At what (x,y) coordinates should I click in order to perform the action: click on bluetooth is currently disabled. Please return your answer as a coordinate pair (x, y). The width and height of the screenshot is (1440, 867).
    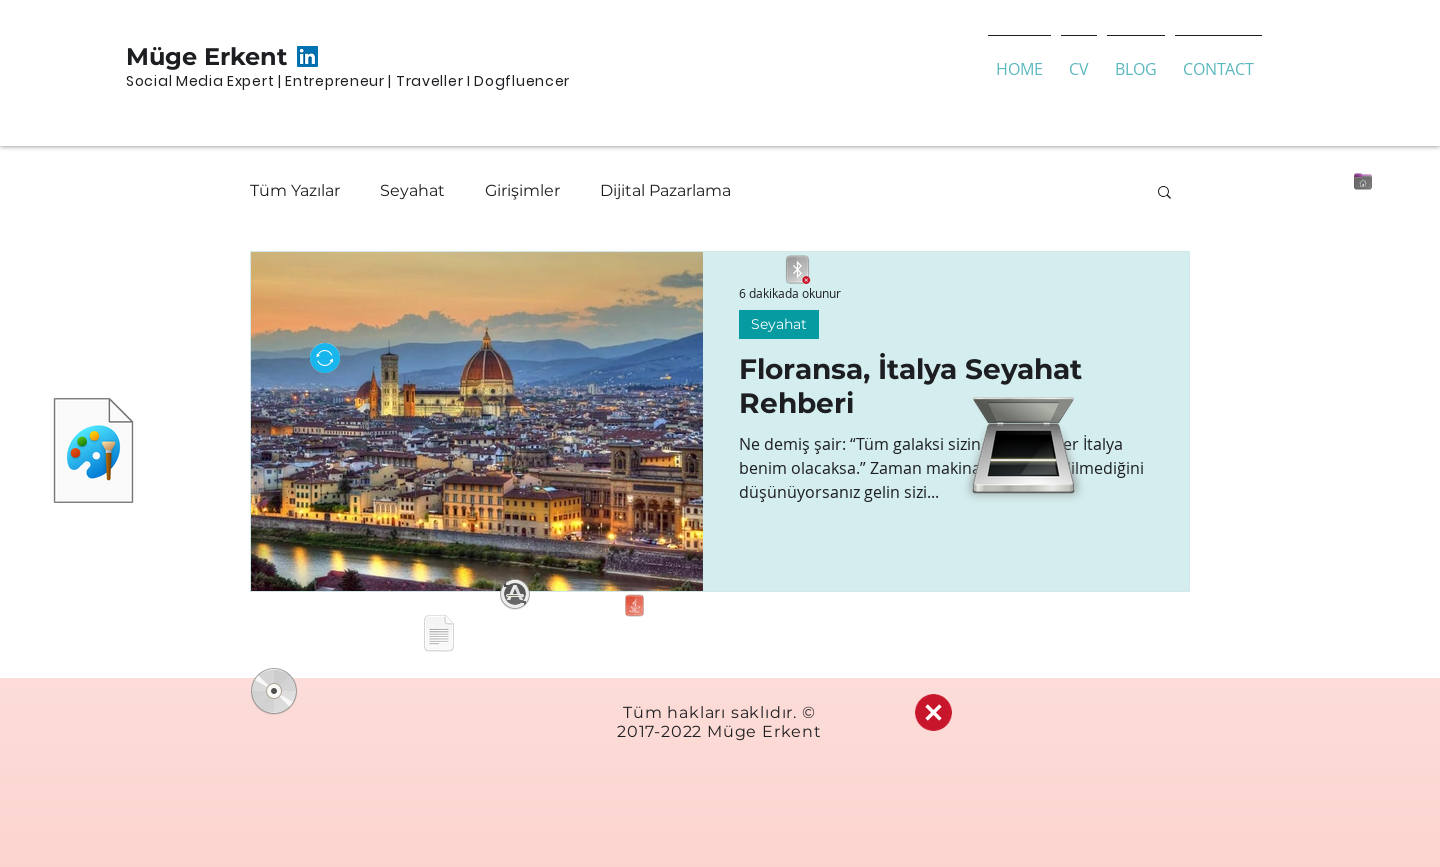
    Looking at the image, I should click on (797, 269).